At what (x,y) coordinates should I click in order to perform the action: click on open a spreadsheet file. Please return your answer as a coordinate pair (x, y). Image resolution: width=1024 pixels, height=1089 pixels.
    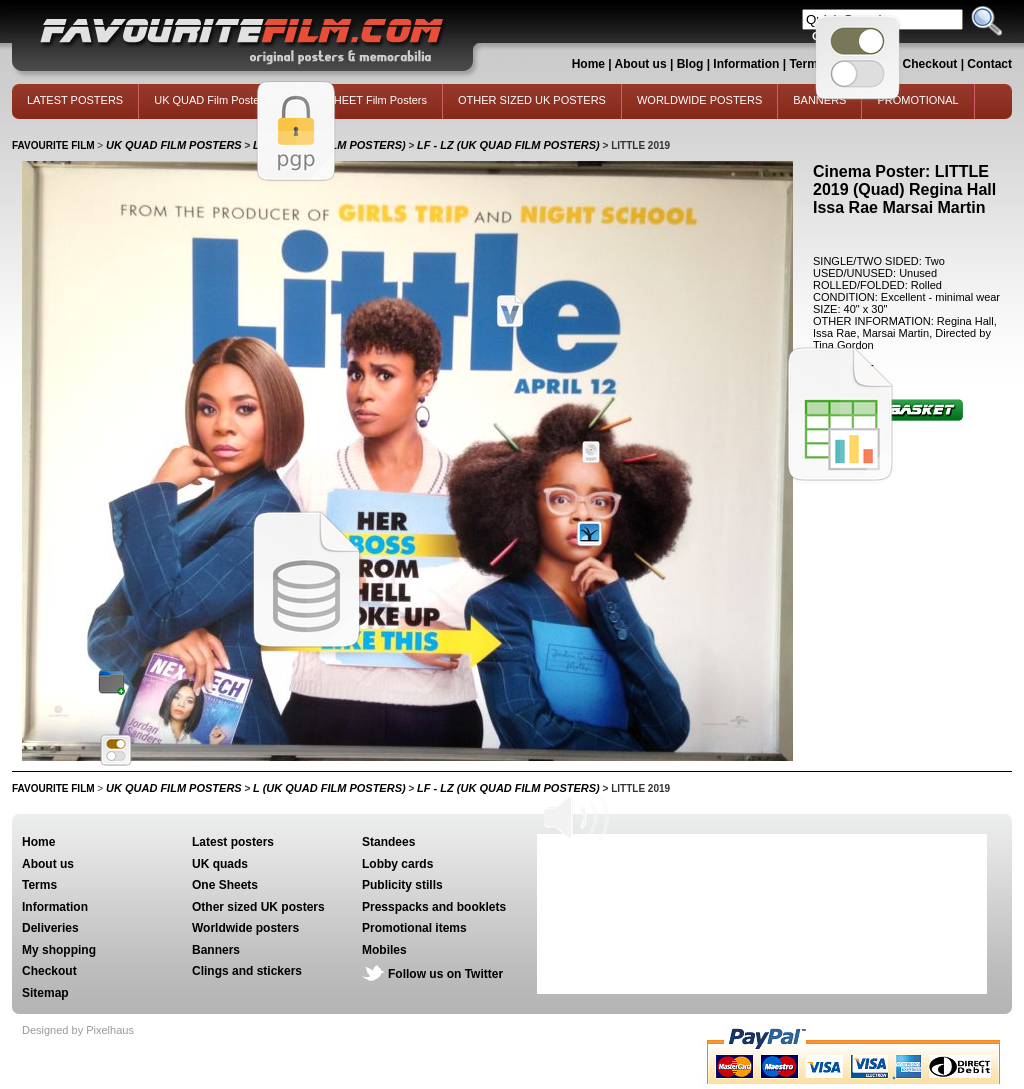
    Looking at the image, I should click on (840, 414).